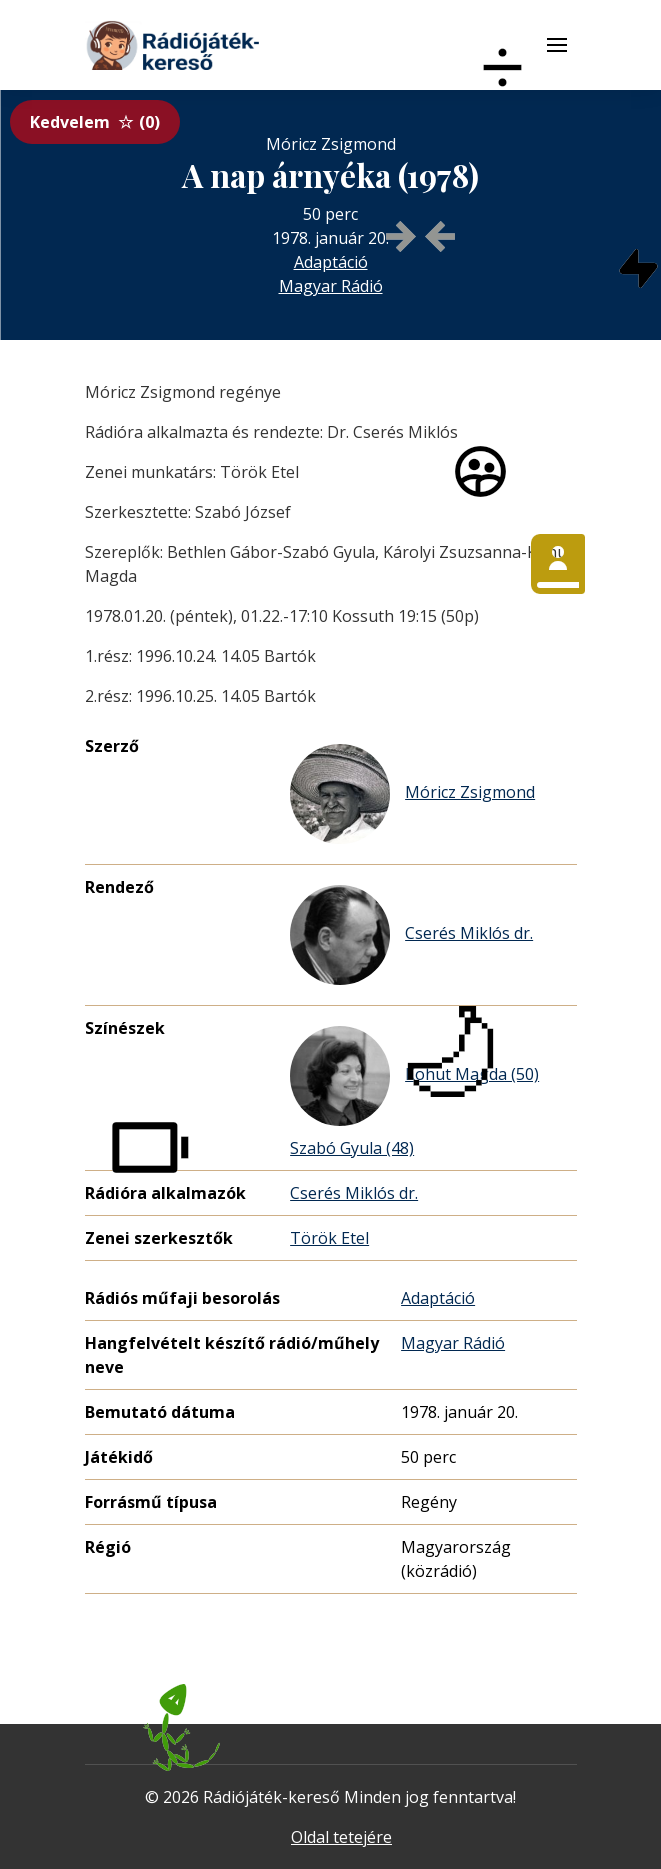 The image size is (661, 1869). Describe the element at coordinates (420, 236) in the screenshot. I see `collapse panel horizontally` at that location.